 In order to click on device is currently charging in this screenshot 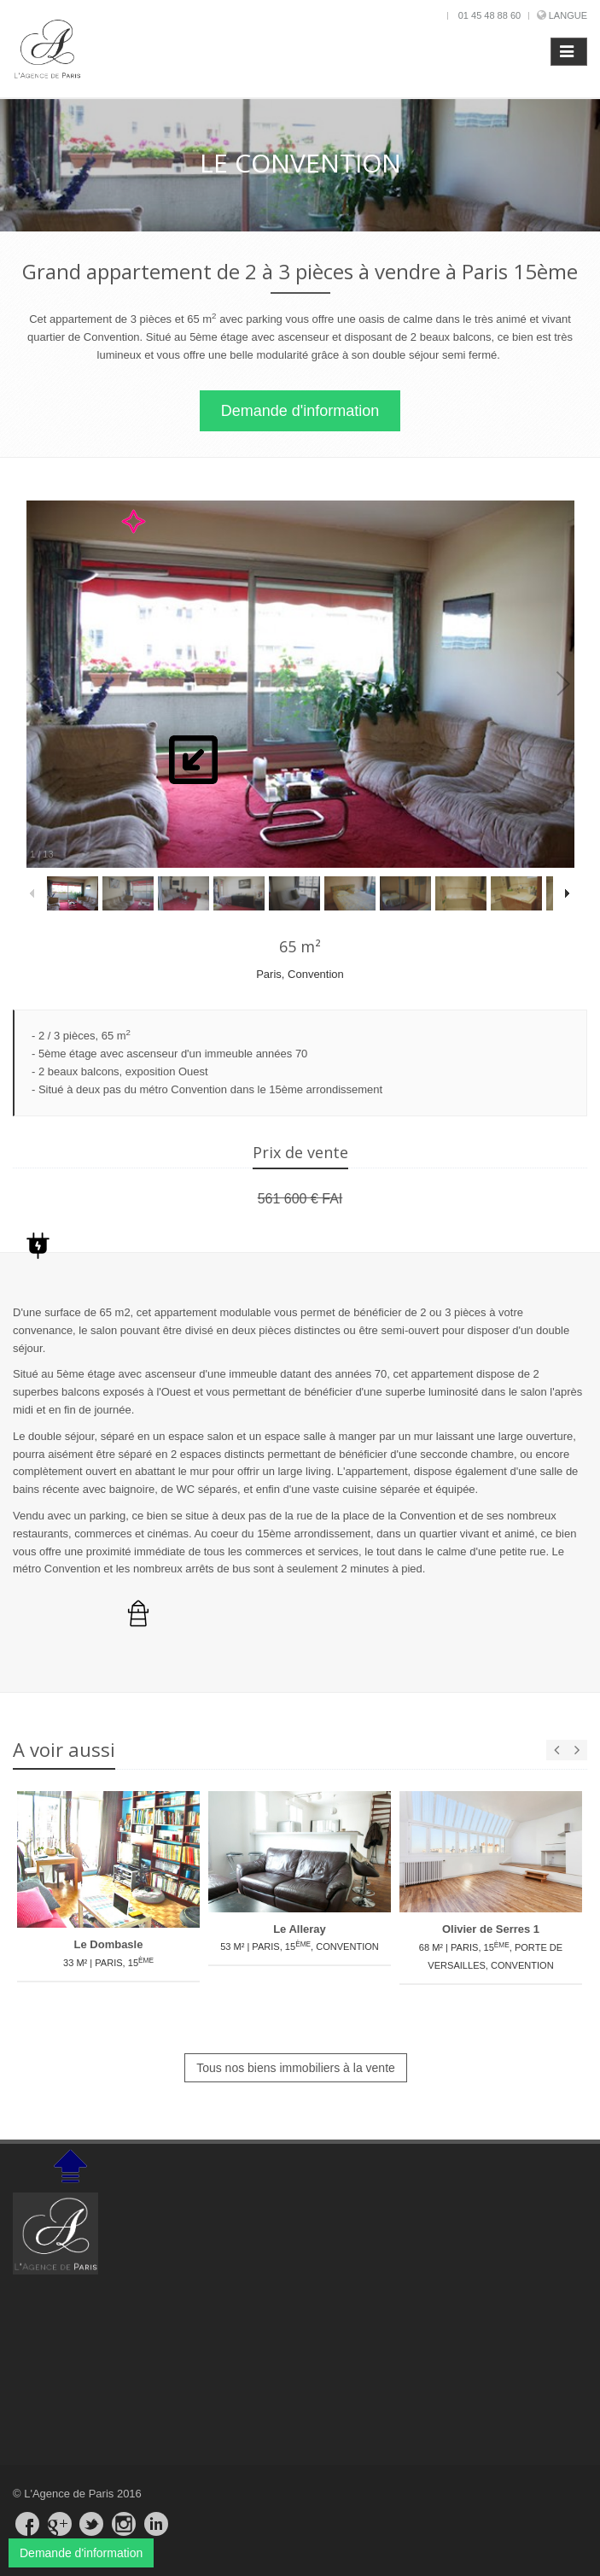, I will do `click(38, 1245)`.